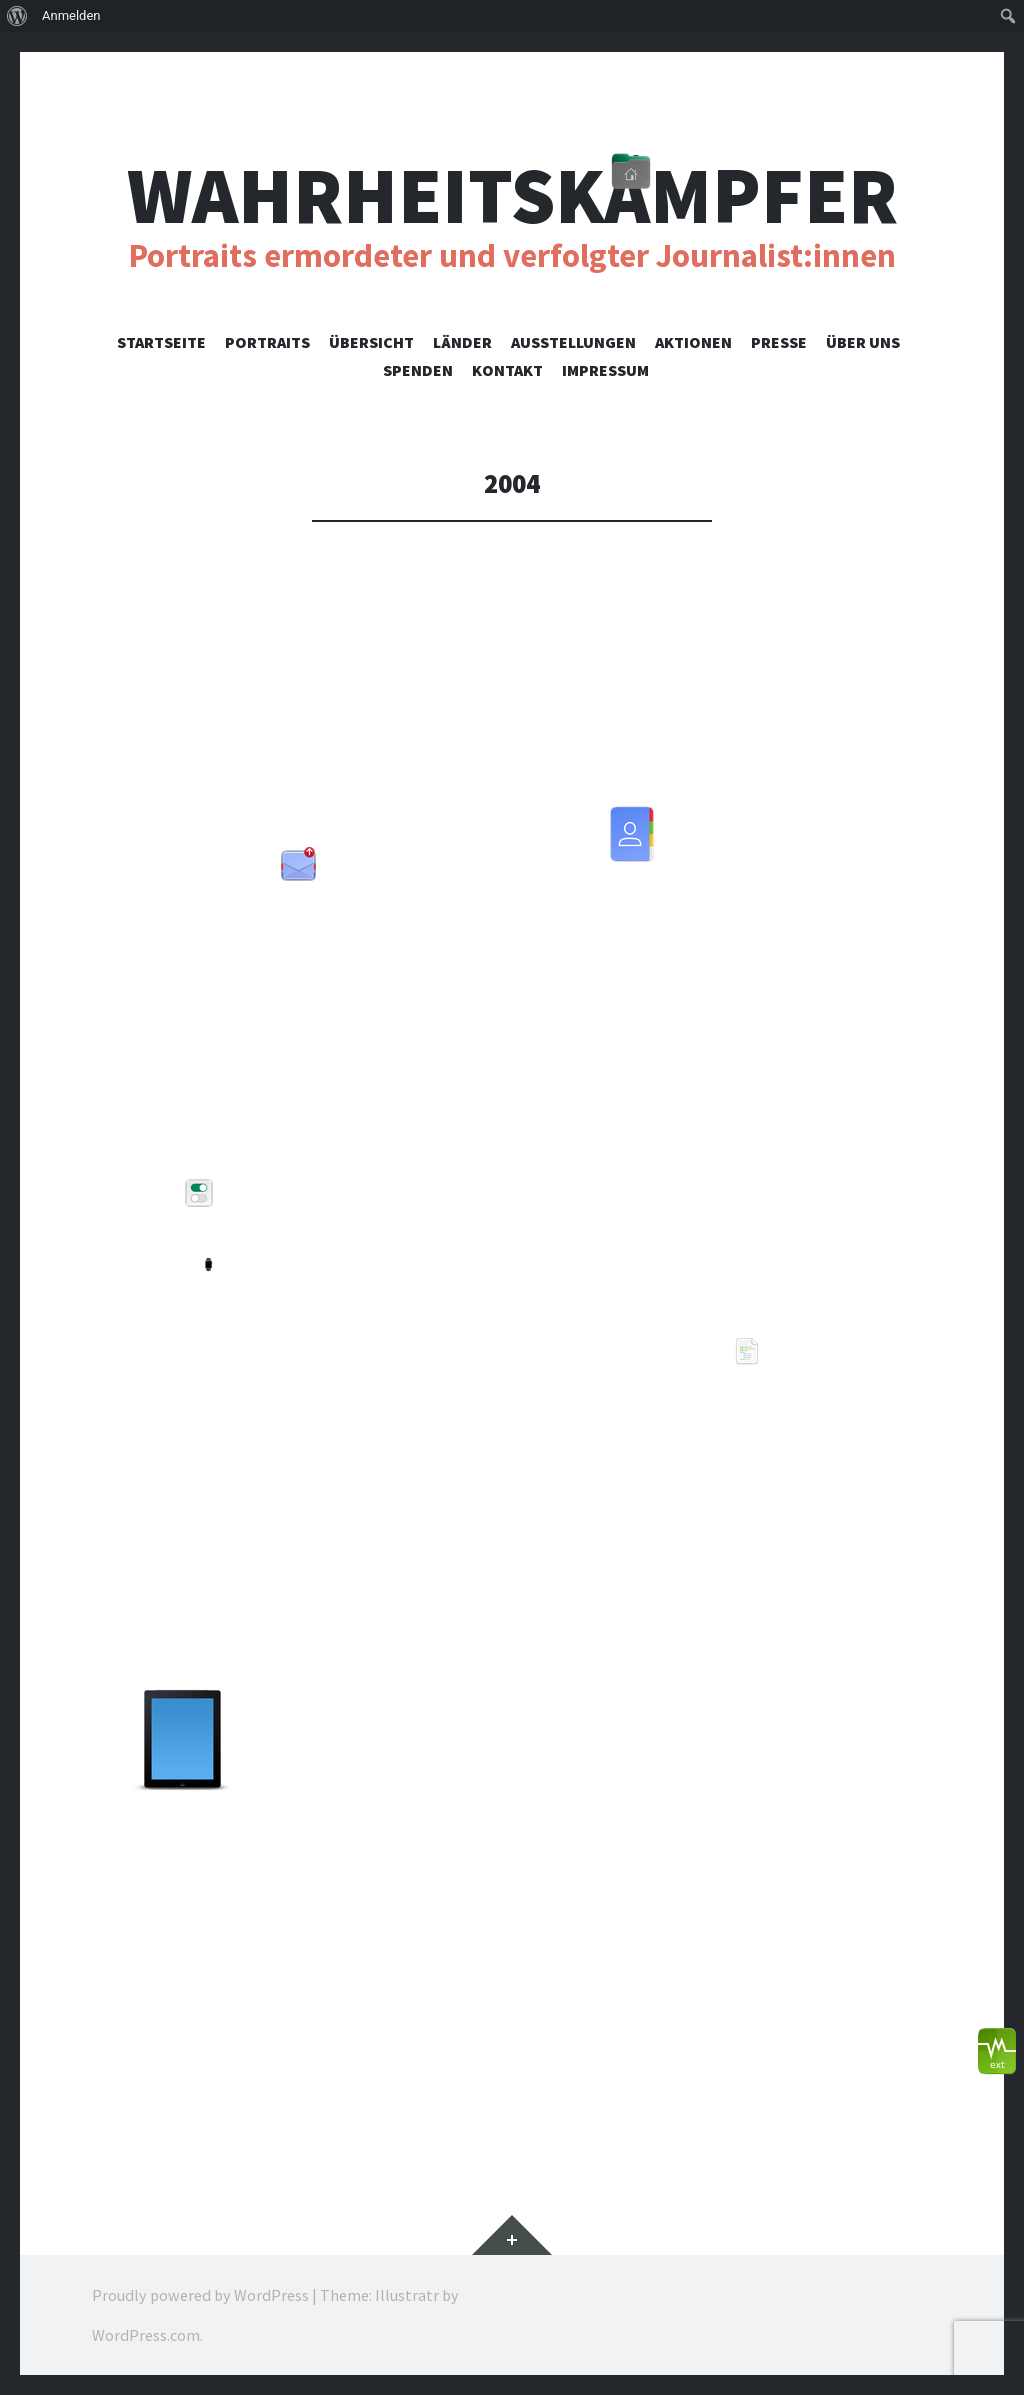  I want to click on cobol source code file, so click(747, 1351).